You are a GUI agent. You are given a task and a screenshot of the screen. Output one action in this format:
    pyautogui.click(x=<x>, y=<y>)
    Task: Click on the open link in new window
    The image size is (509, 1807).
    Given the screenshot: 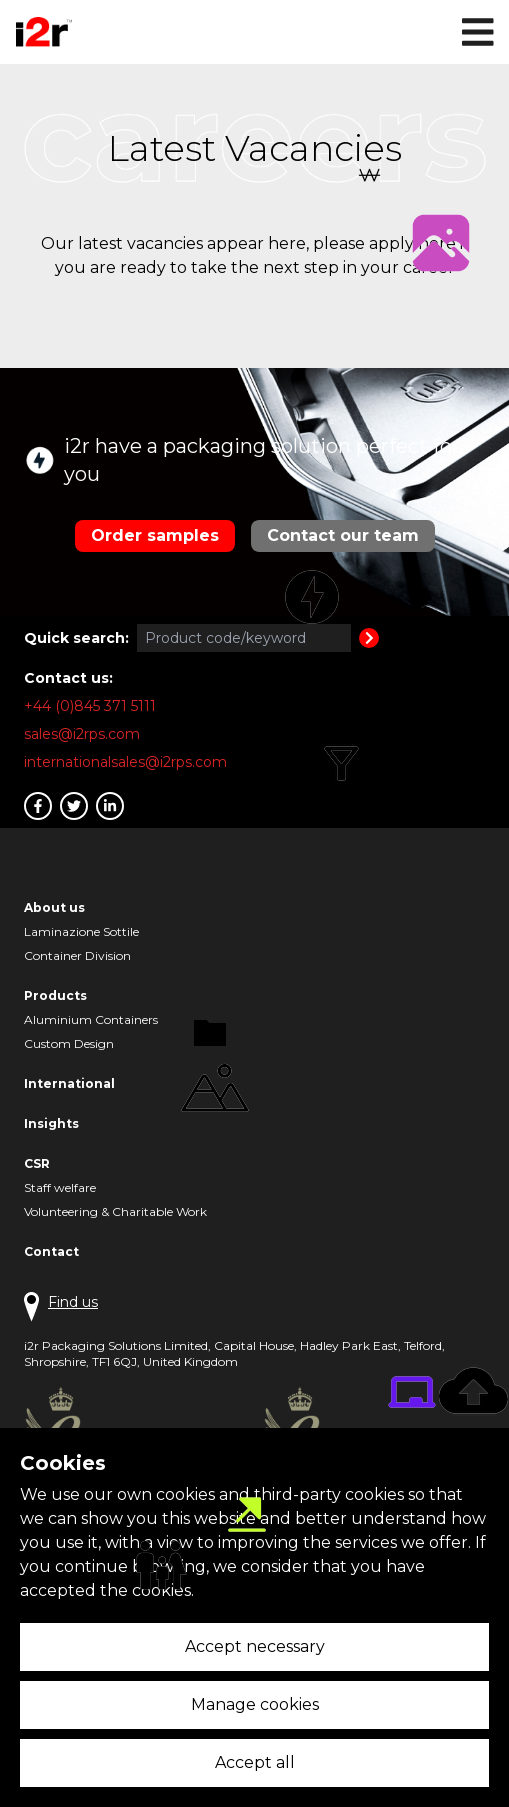 What is the action you would take?
    pyautogui.click(x=247, y=1513)
    